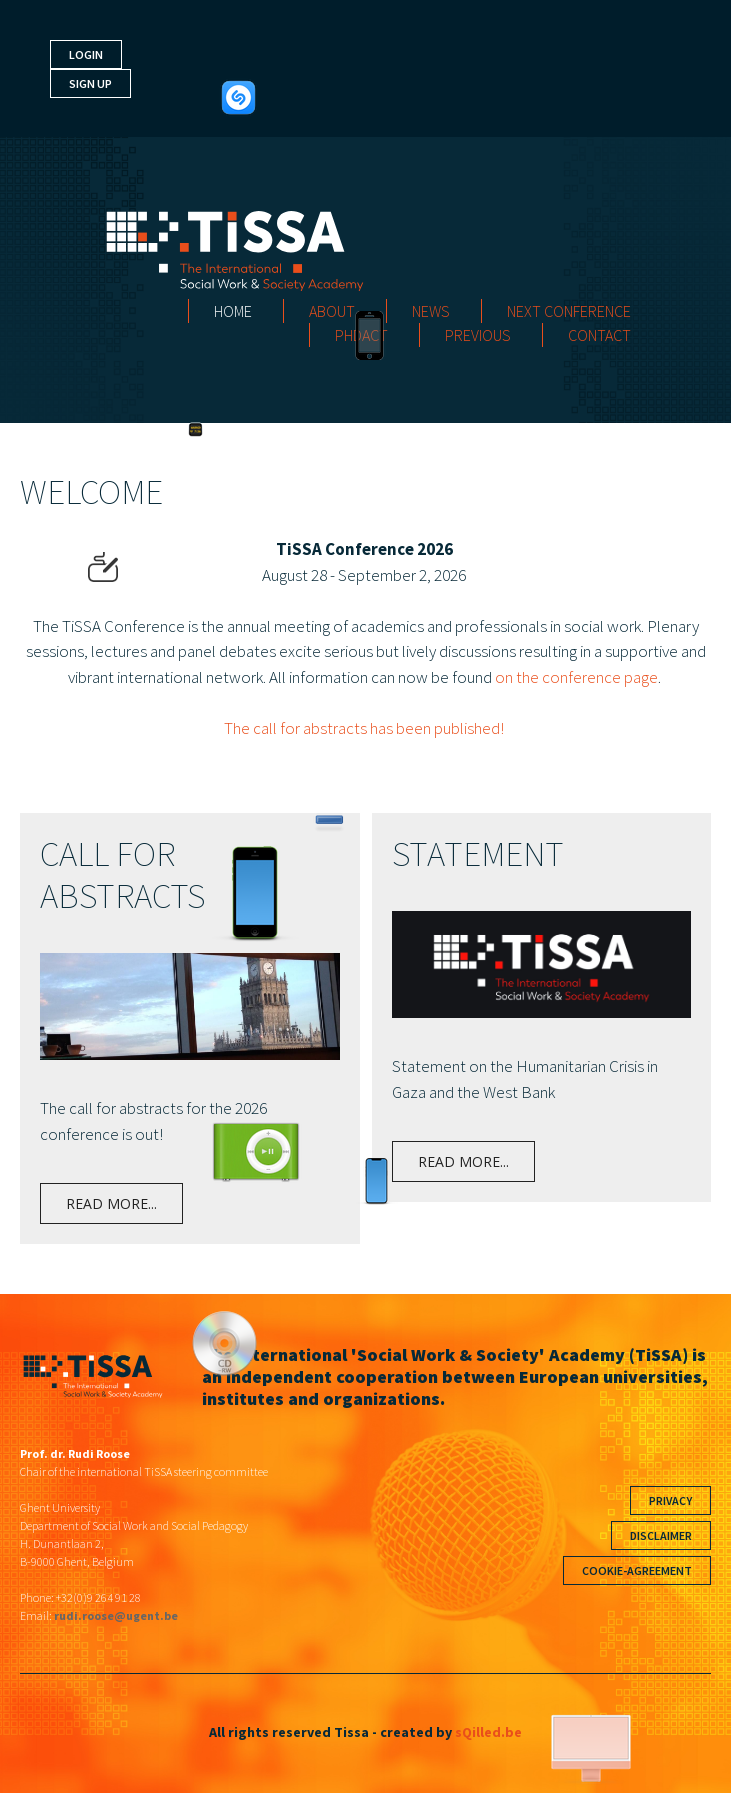 The height and width of the screenshot is (1793, 731). I want to click on identify a song playing nearby, so click(238, 97).